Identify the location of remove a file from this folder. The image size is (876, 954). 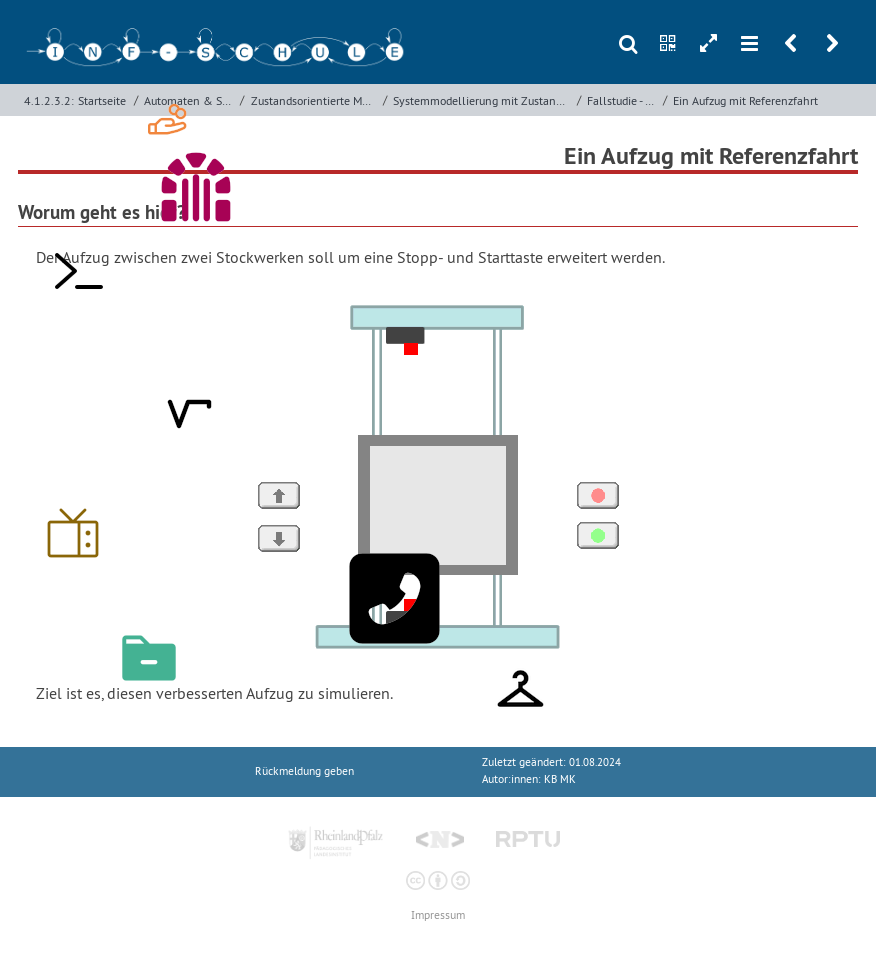
(149, 658).